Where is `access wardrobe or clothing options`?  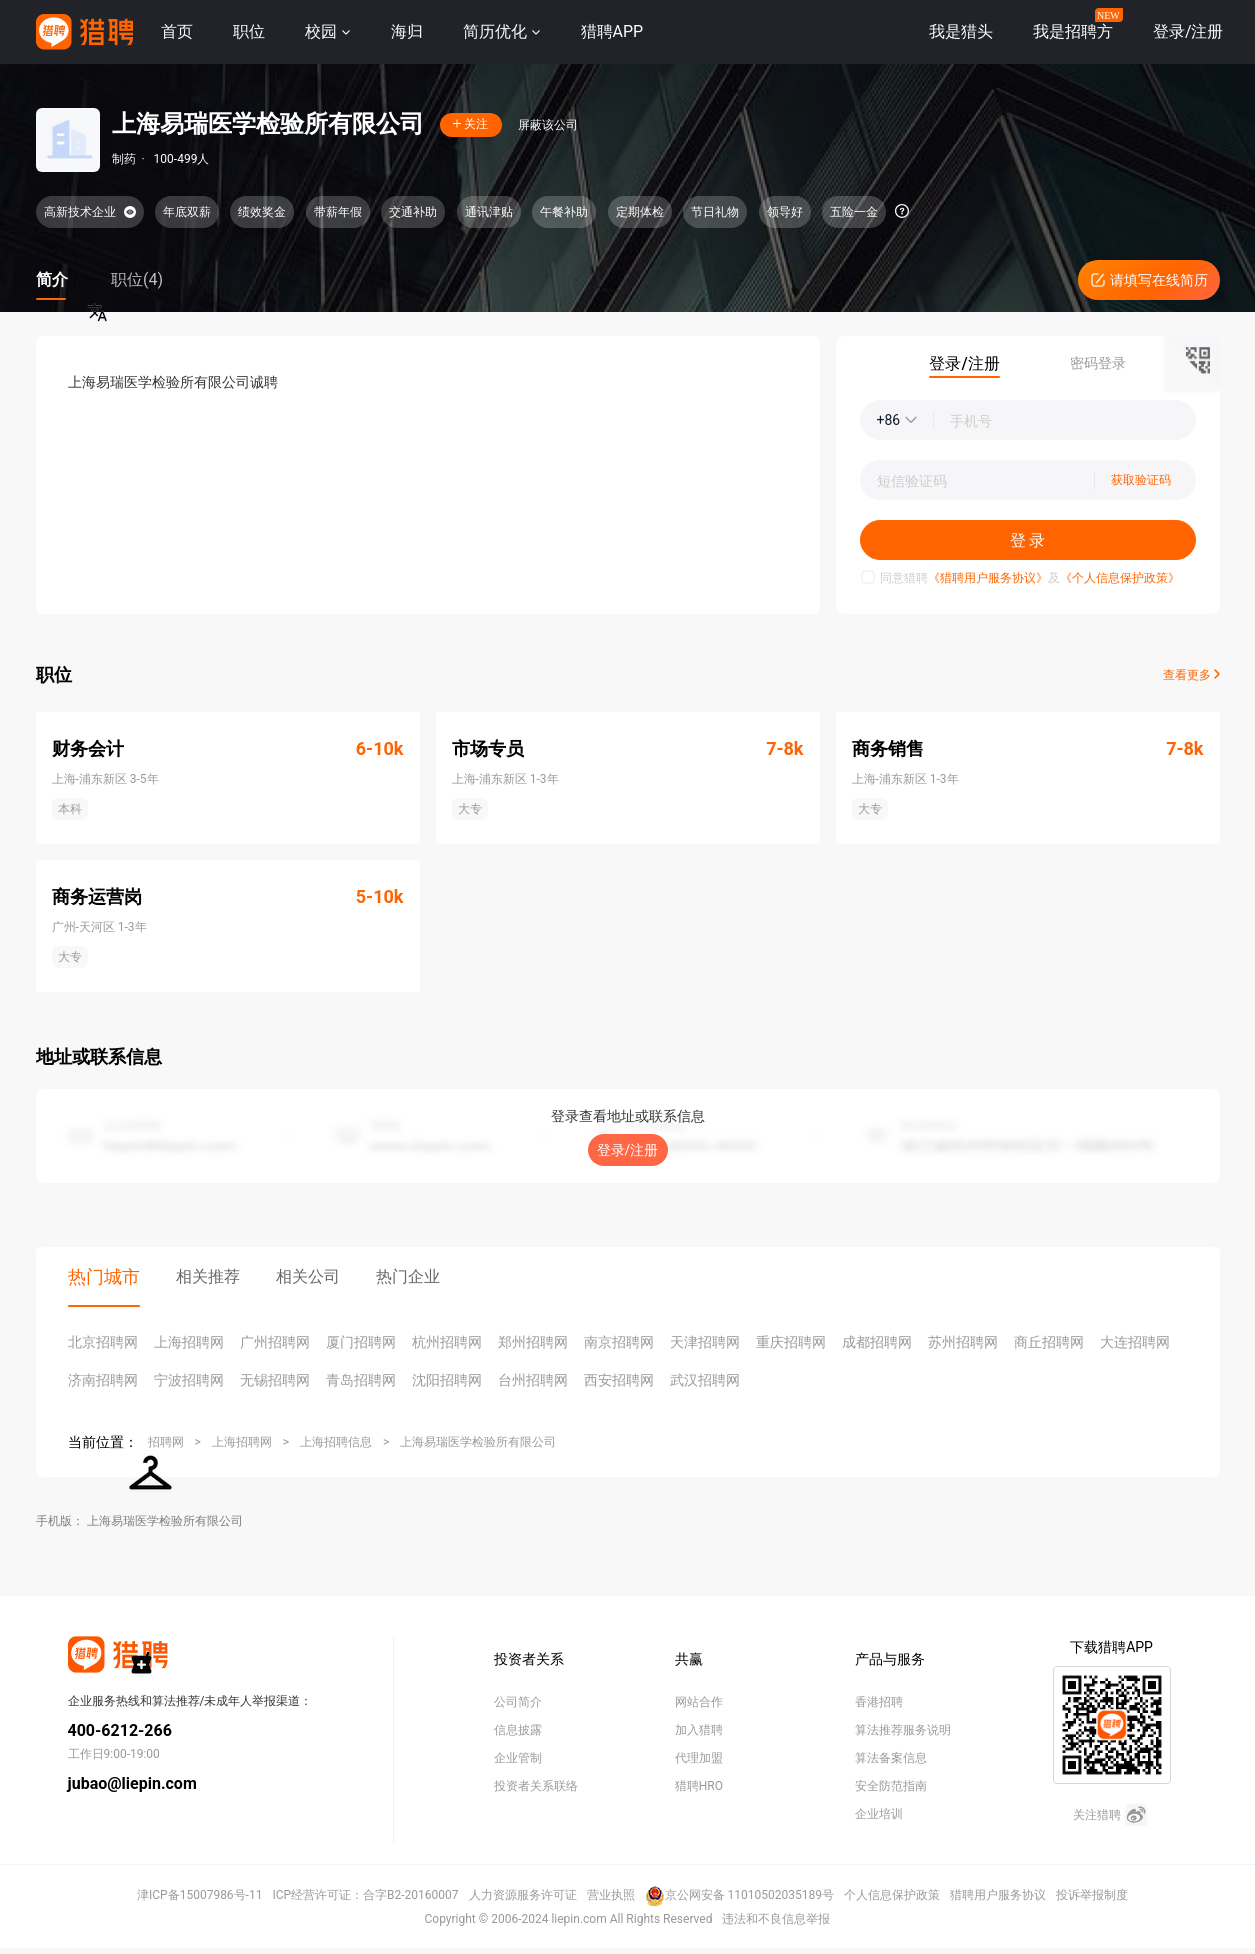 access wardrobe or clothing options is located at coordinates (150, 1472).